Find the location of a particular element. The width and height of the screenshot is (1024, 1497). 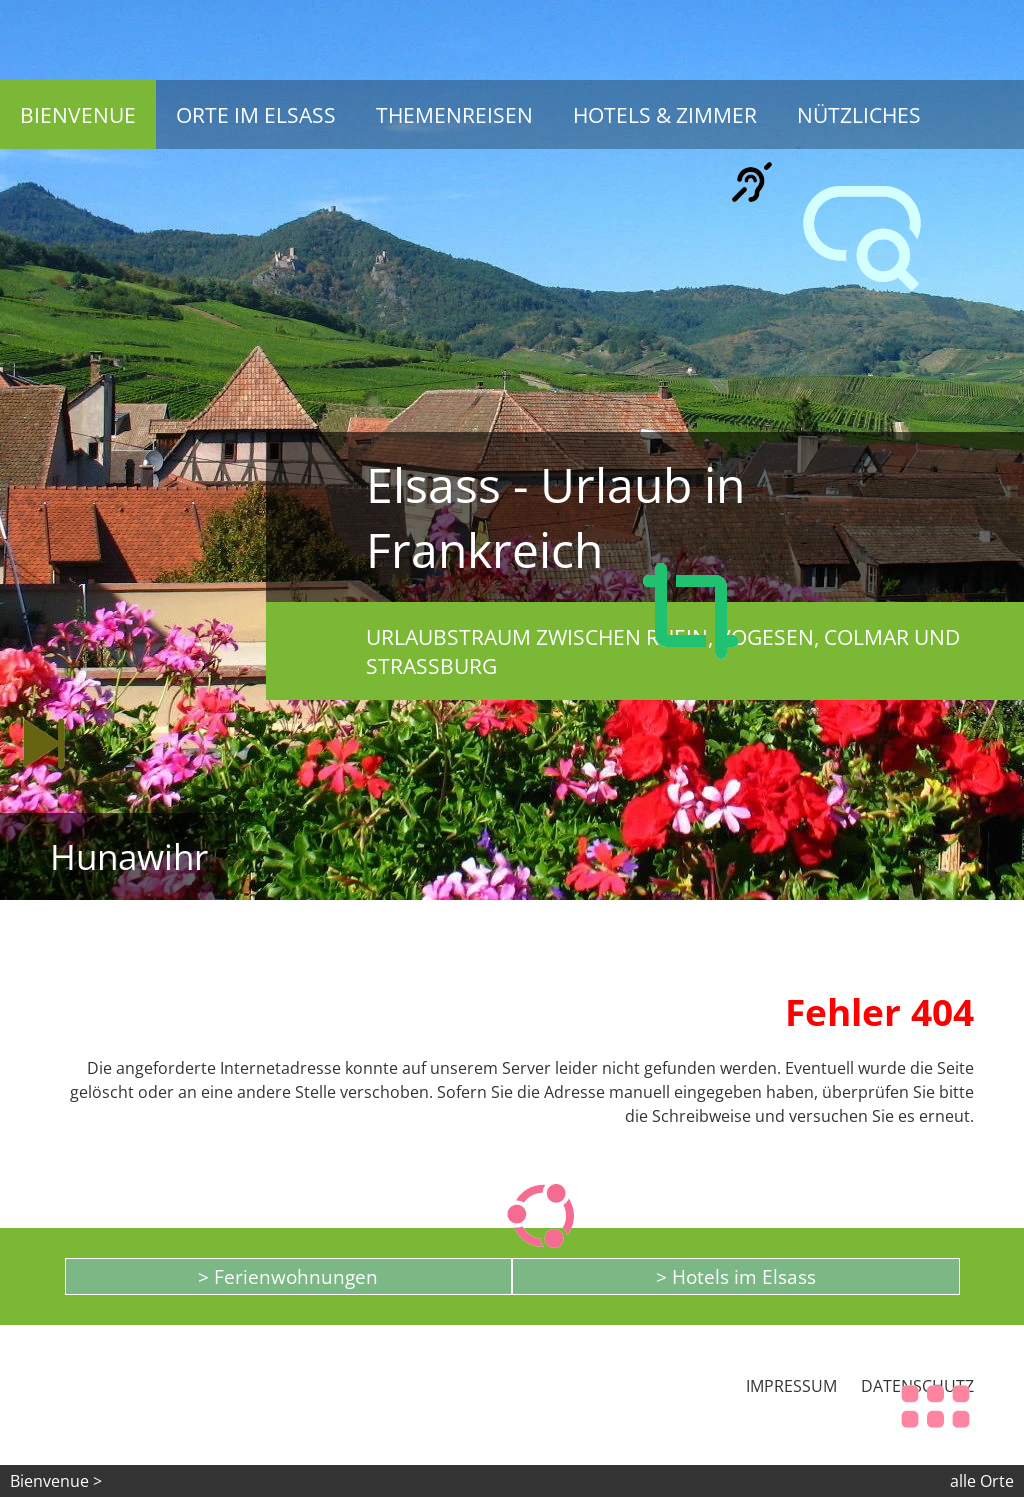

skip to the next track is located at coordinates (45, 743).